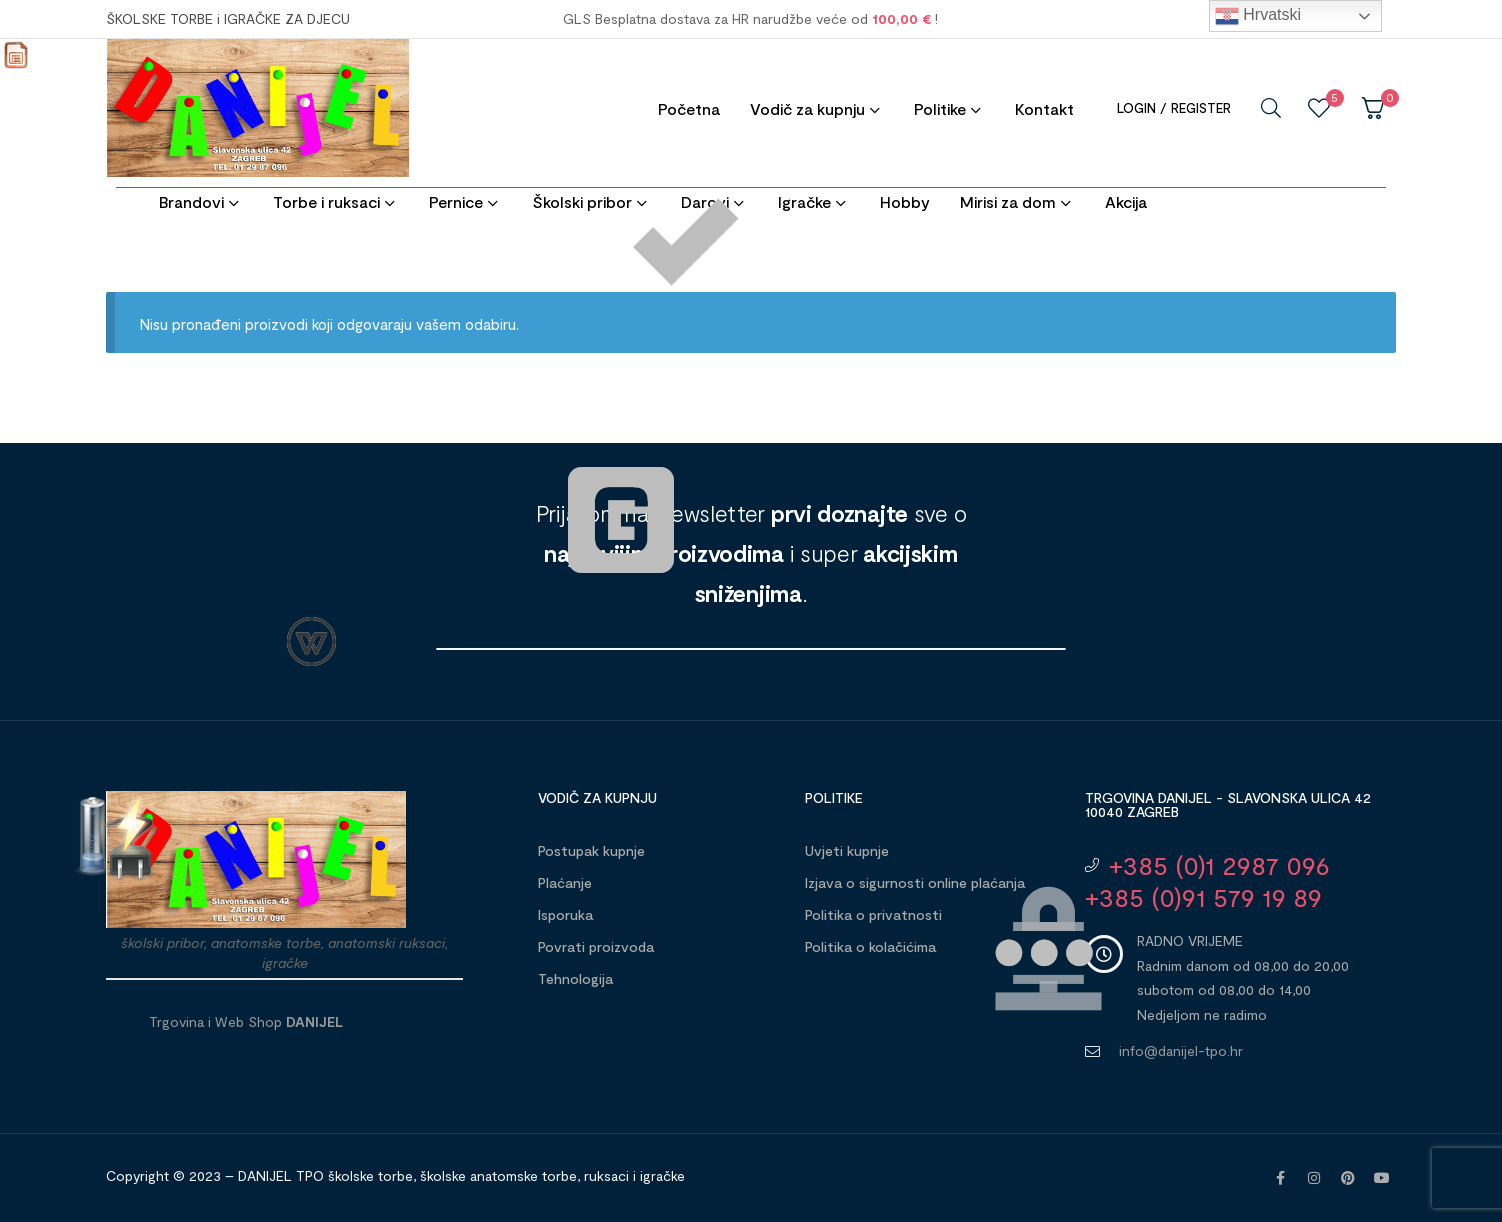 The image size is (1502, 1222). I want to click on battery low but currently charging, so click(111, 837).